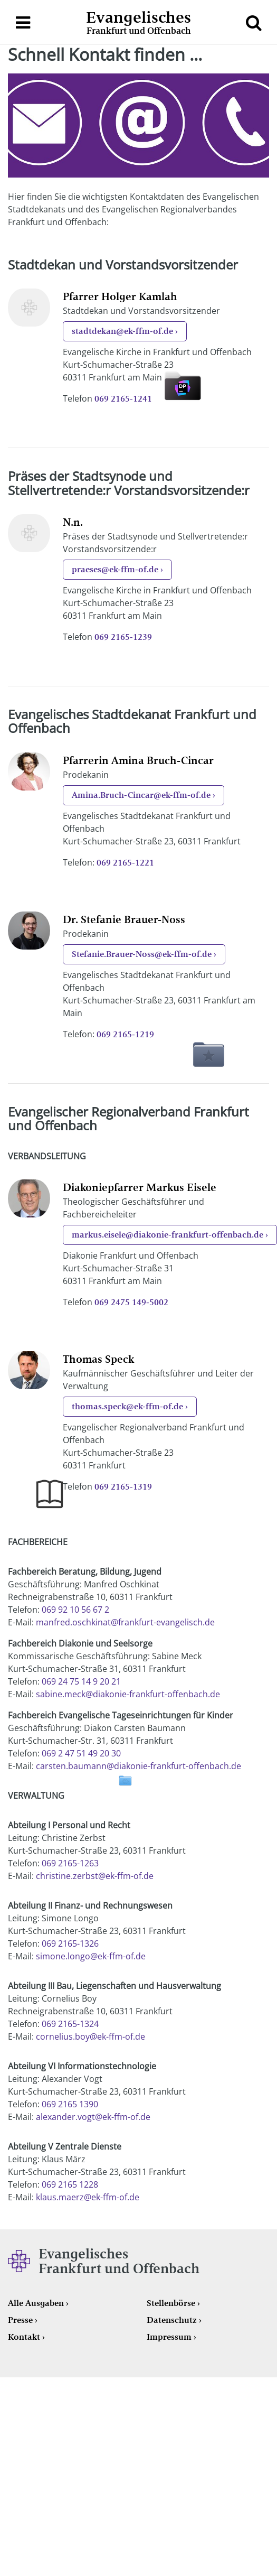  Describe the element at coordinates (183, 387) in the screenshot. I see `open folder containing JetBrains dotPeek projects` at that location.